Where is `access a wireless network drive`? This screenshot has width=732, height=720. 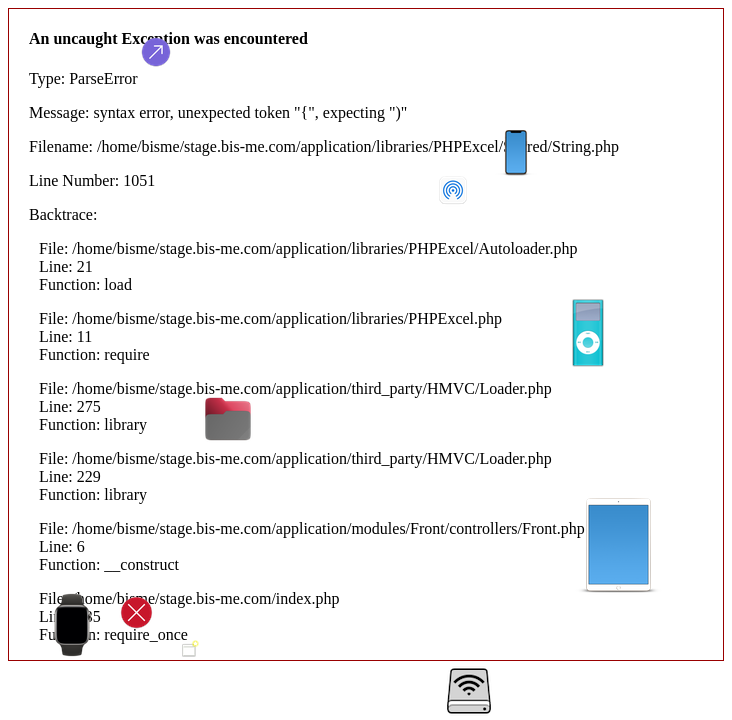
access a wireless network drive is located at coordinates (469, 691).